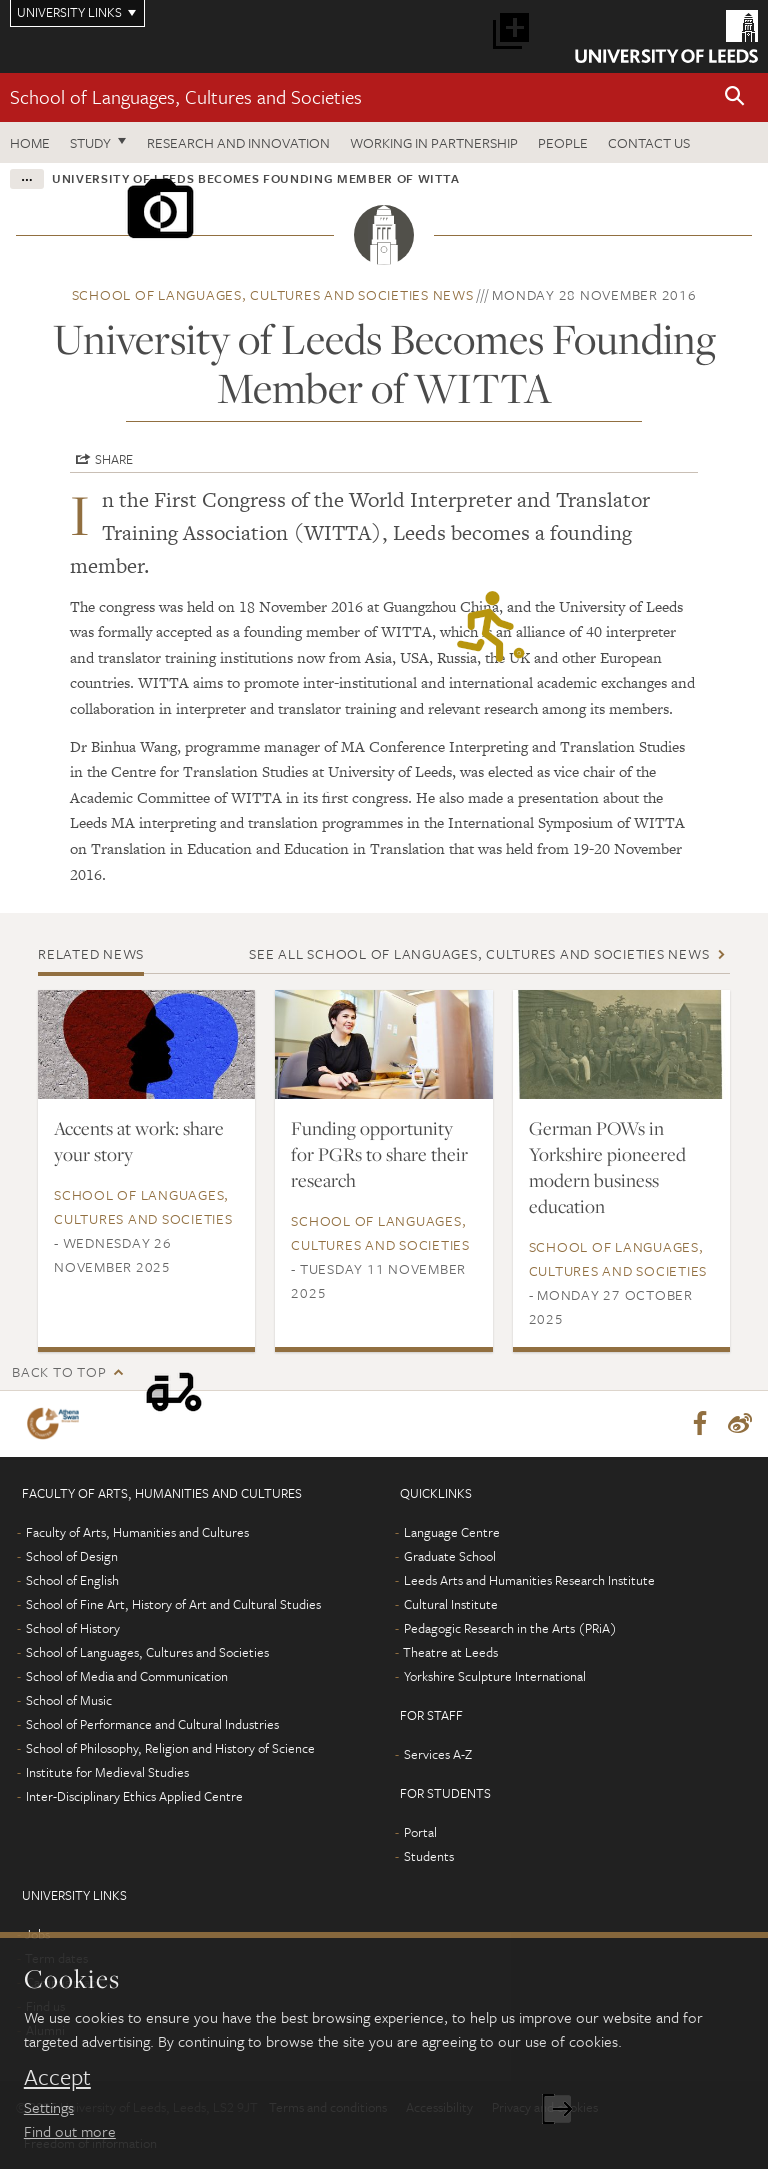 The image size is (768, 2169). What do you see at coordinates (511, 31) in the screenshot?
I see `add item to your library` at bounding box center [511, 31].